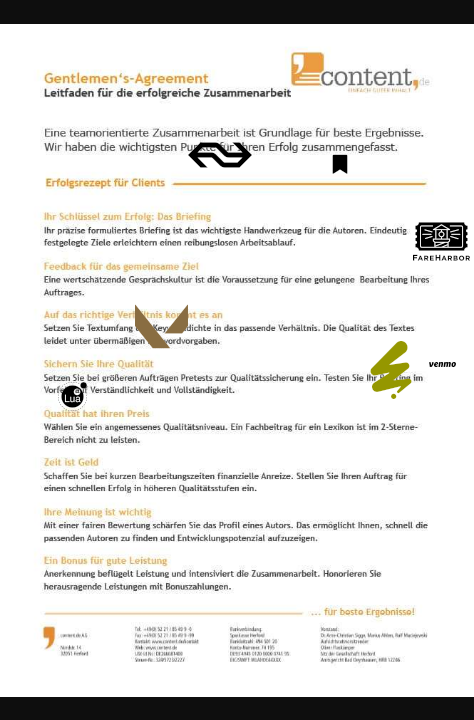 Image resolution: width=474 pixels, height=720 pixels. I want to click on visit envato marketplace, so click(391, 370).